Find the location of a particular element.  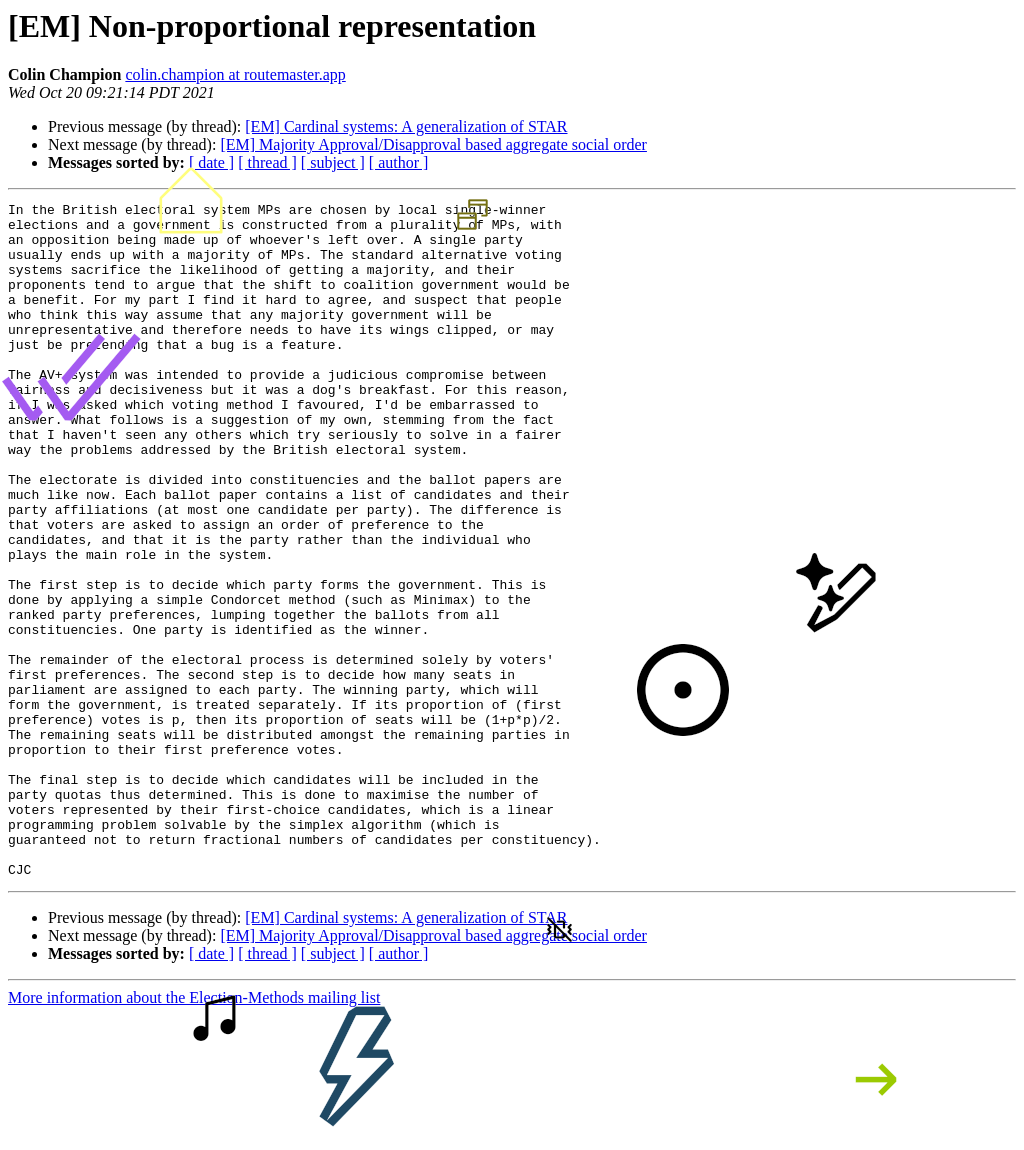

navigate to the next item is located at coordinates (878, 1080).